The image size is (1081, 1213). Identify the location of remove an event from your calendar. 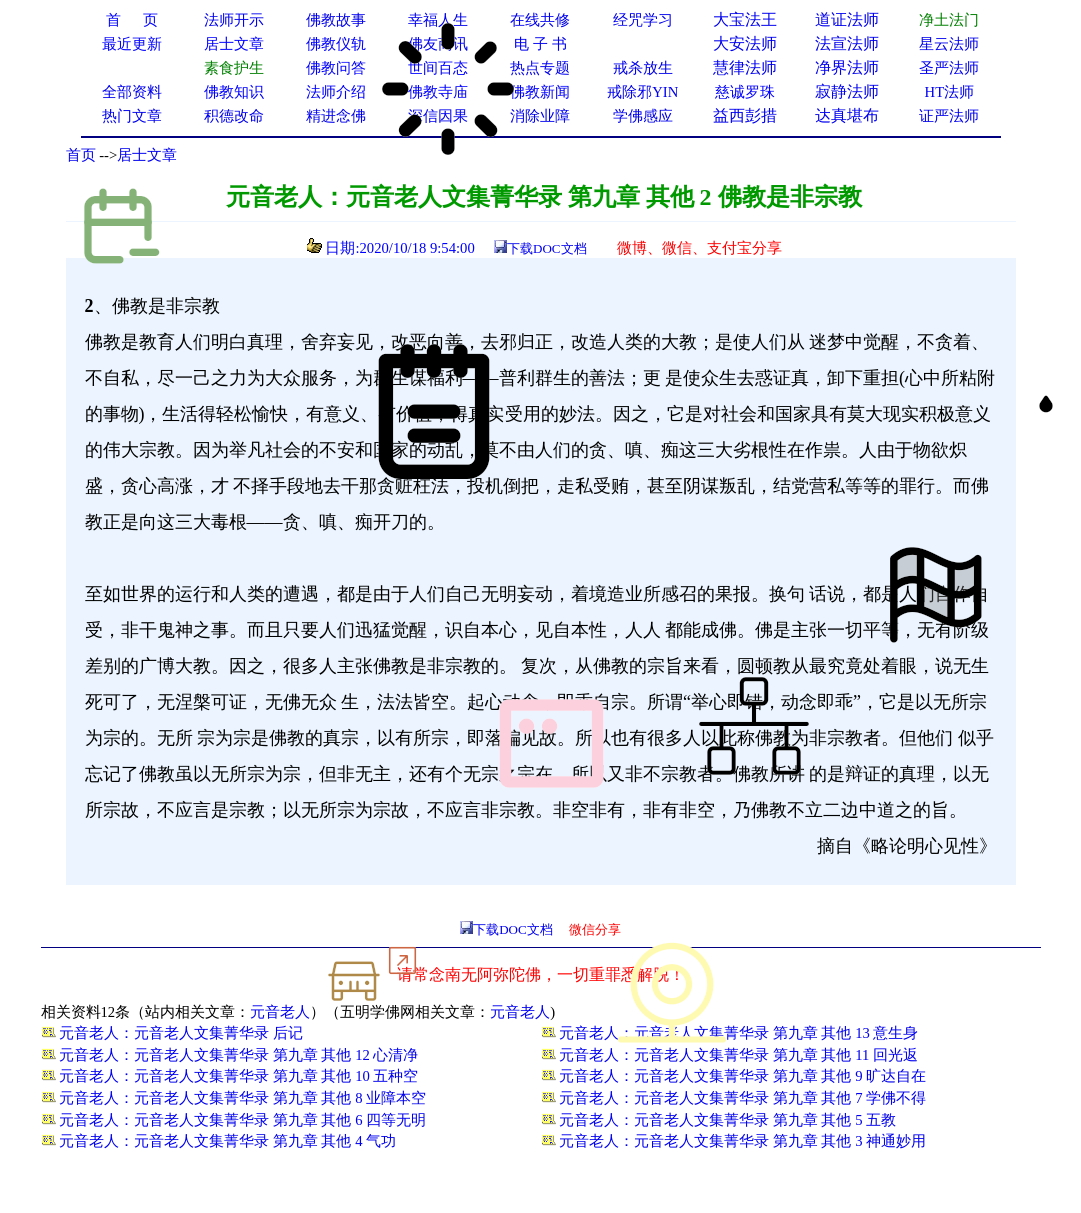
(118, 226).